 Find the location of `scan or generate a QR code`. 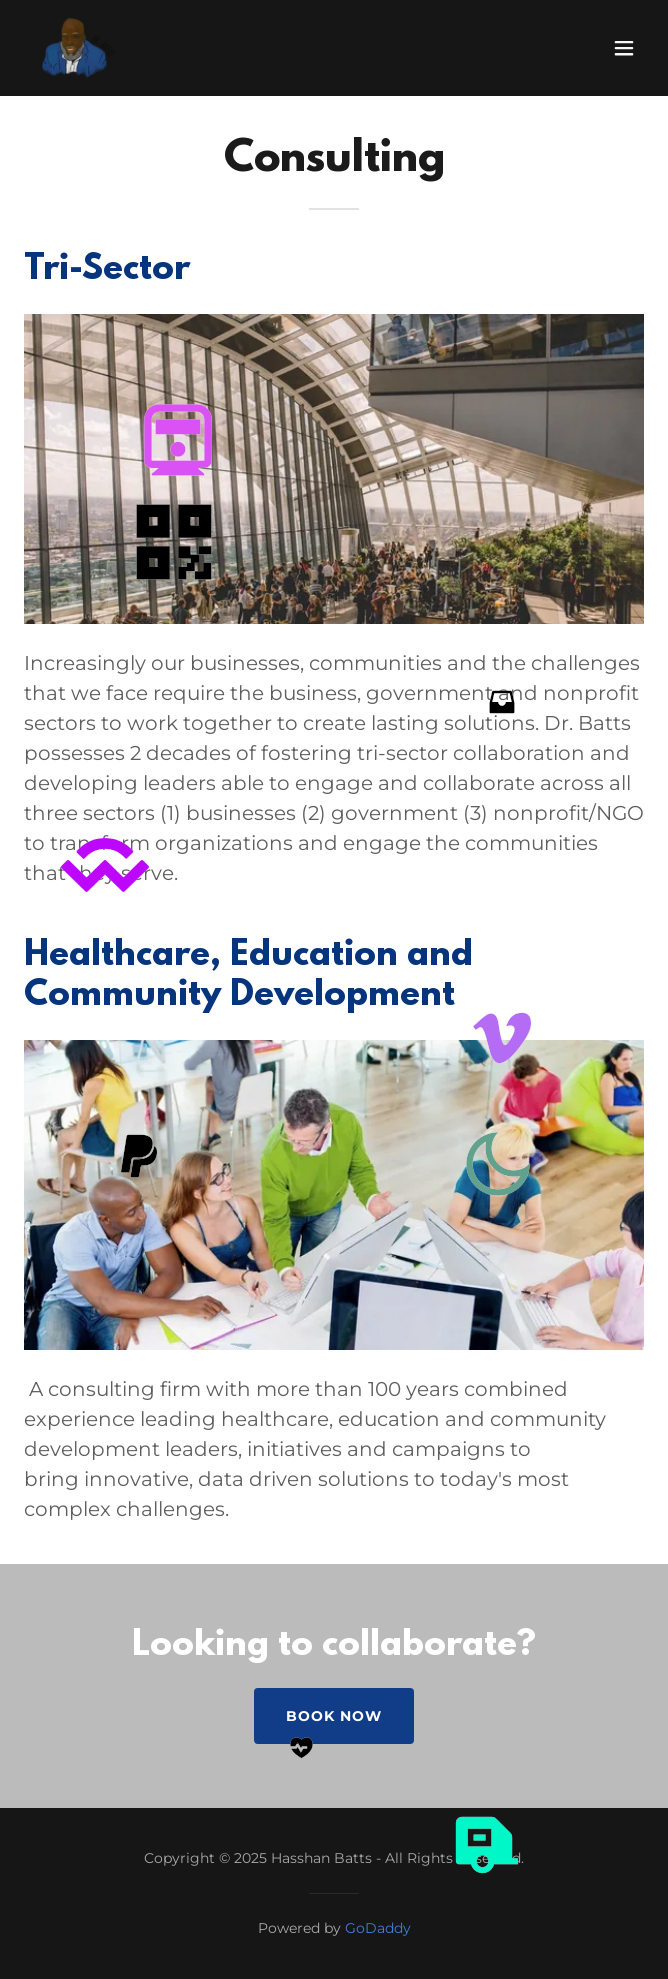

scan or generate a QR code is located at coordinates (174, 542).